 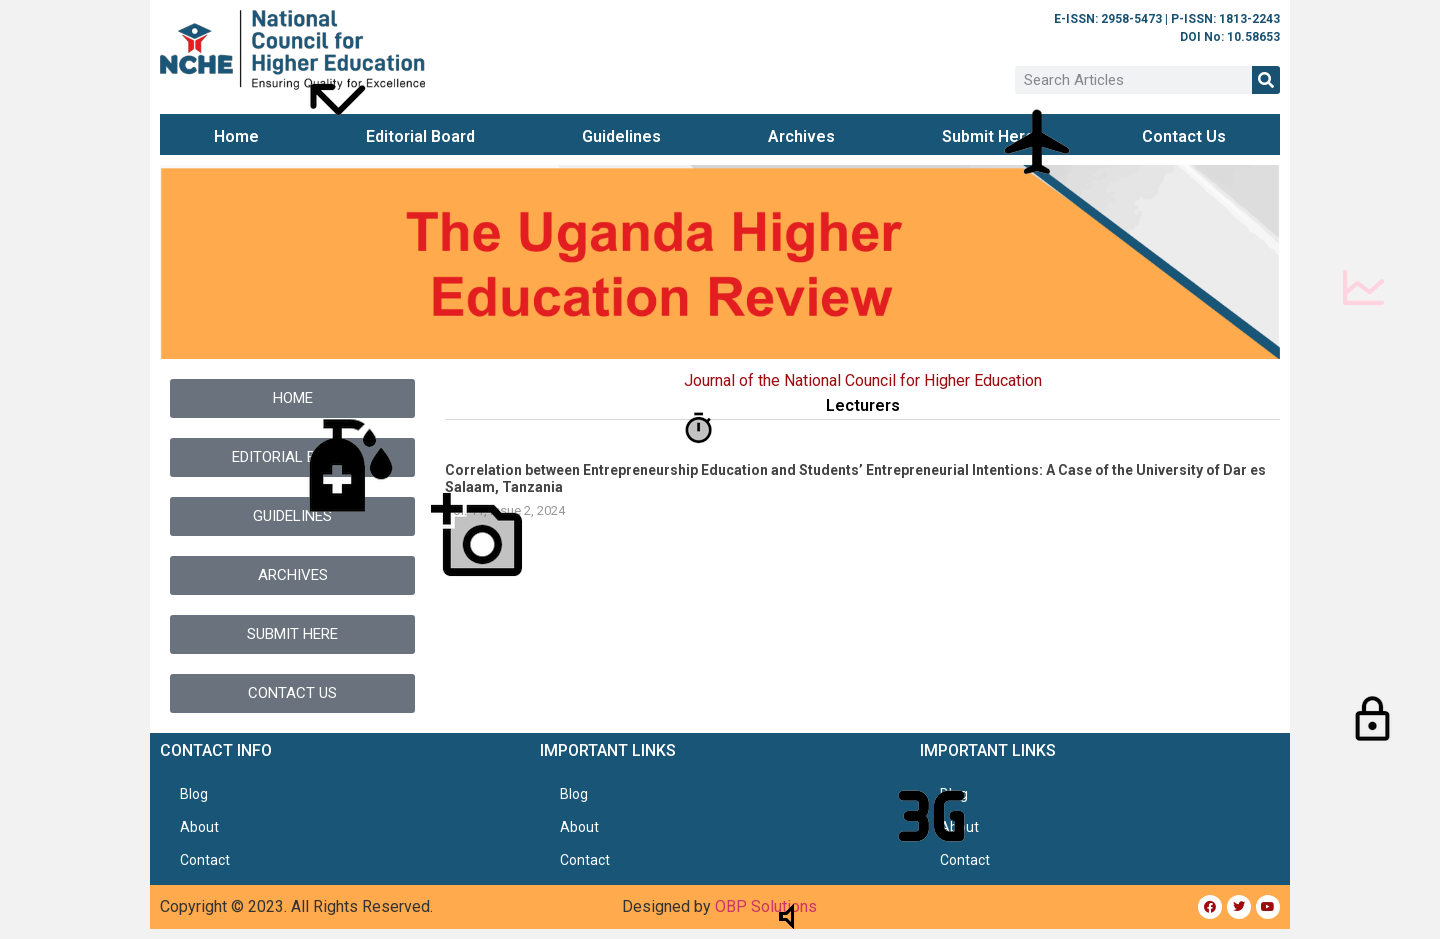 What do you see at coordinates (934, 816) in the screenshot?
I see `indicates 3G mobile network connection` at bounding box center [934, 816].